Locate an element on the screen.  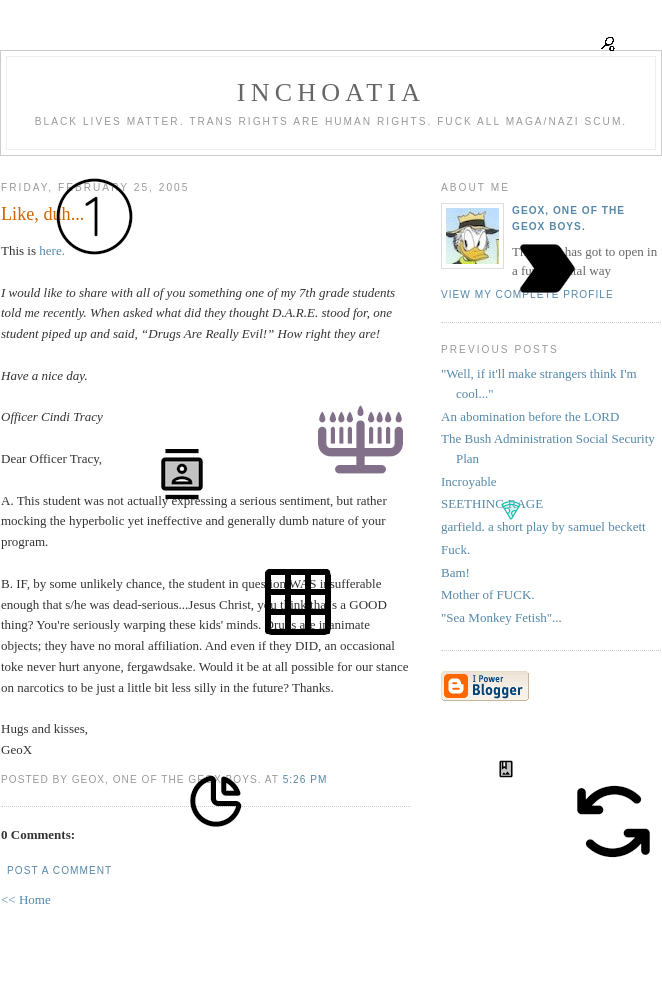
indicates Hanukkah-related content or events is located at coordinates (360, 439).